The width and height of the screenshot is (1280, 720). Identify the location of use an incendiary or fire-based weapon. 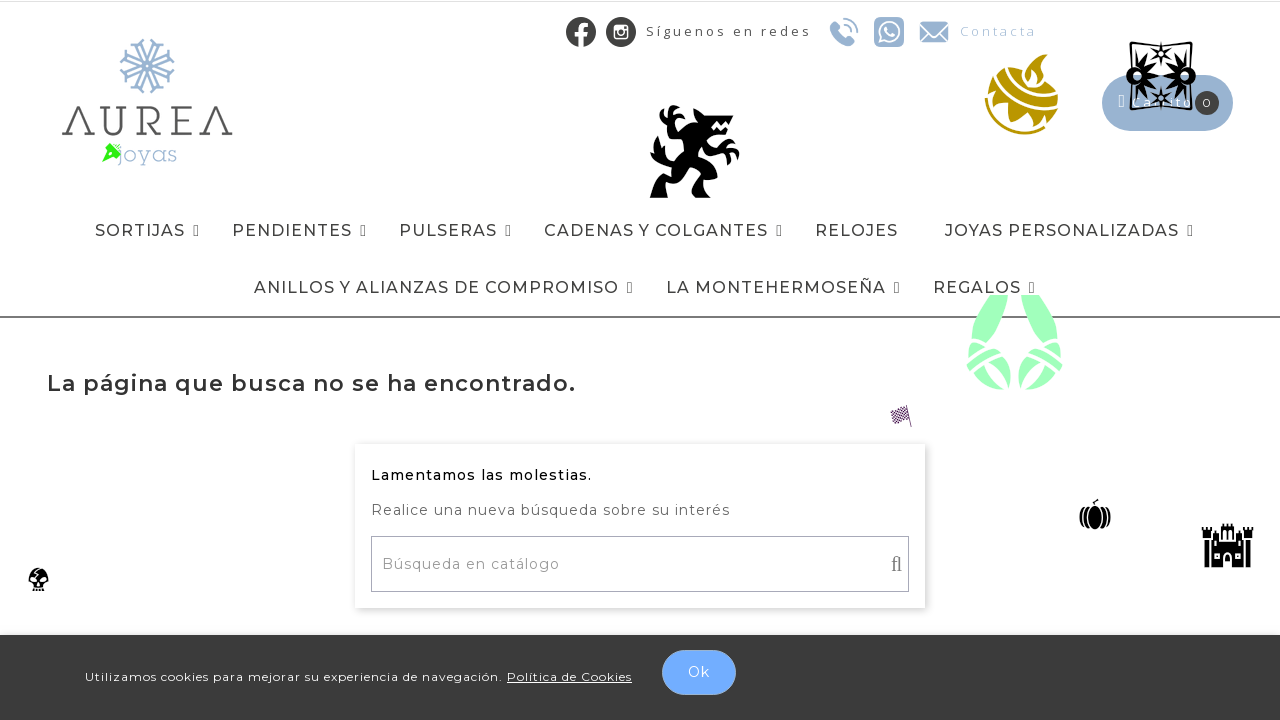
(1021, 94).